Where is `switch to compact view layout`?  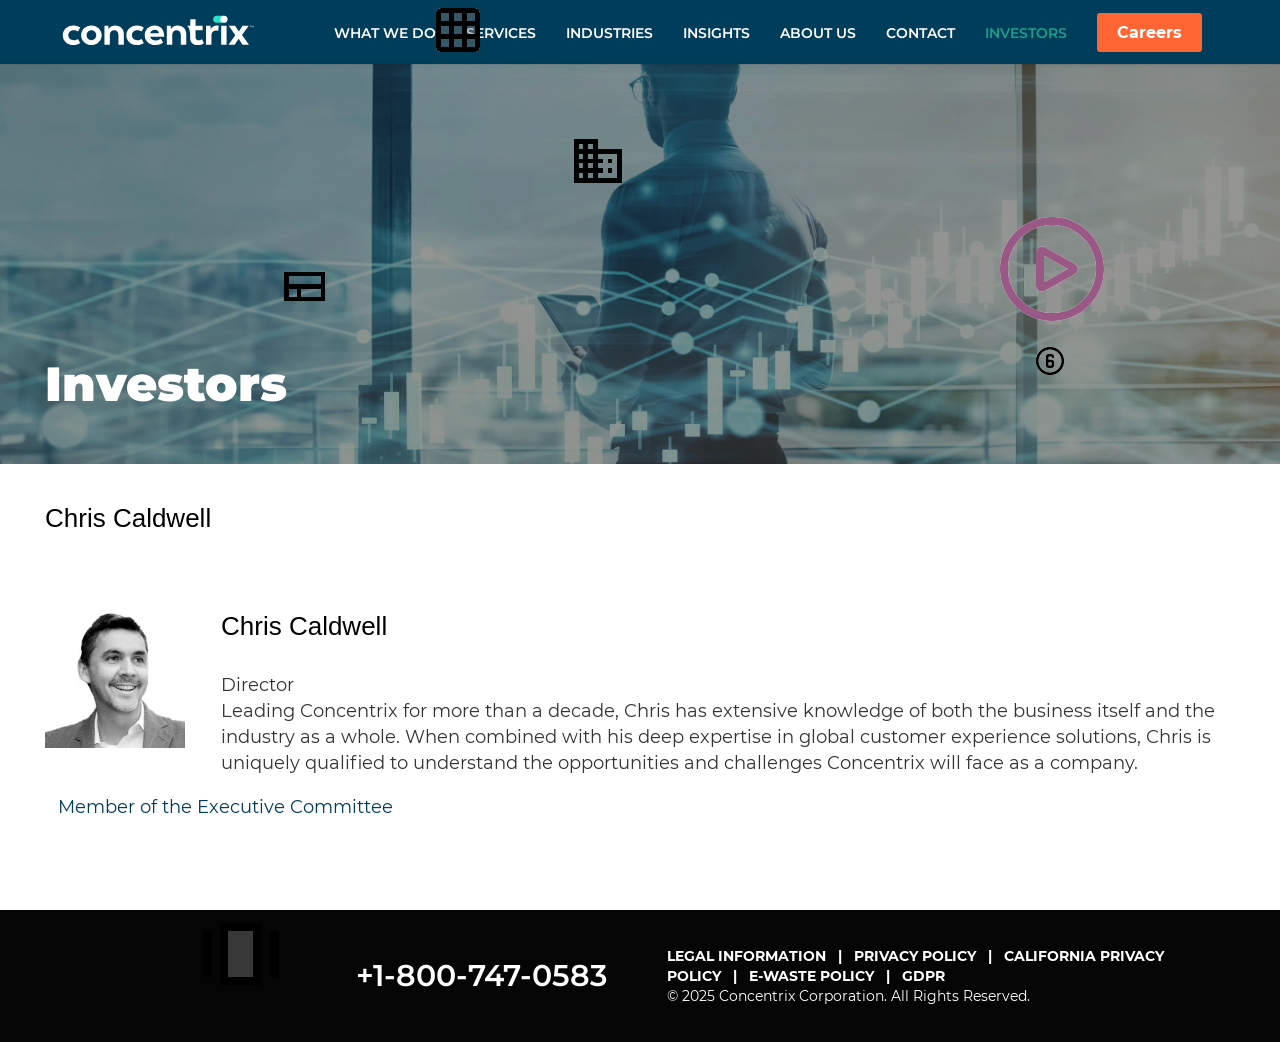
switch to compact view layout is located at coordinates (303, 286).